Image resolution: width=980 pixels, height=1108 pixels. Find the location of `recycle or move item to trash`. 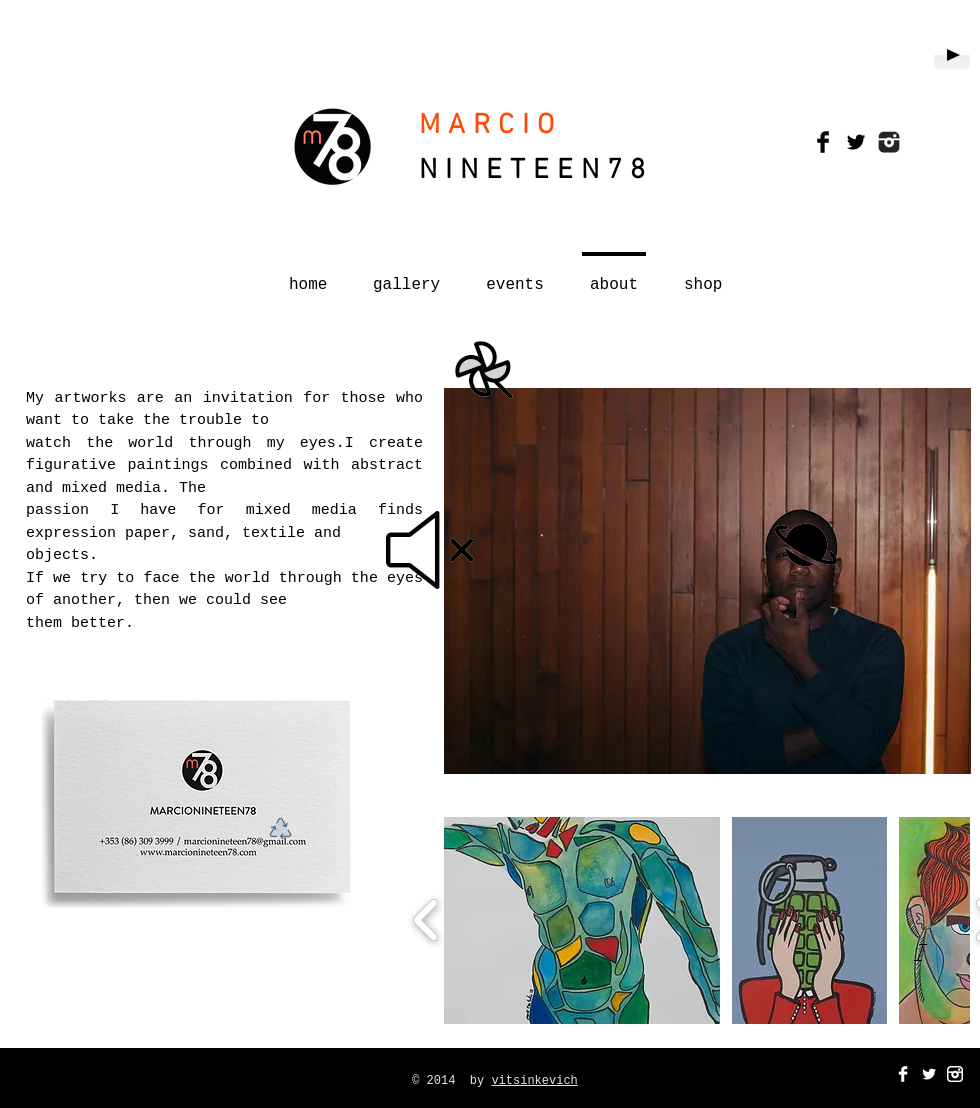

recycle or move item to trash is located at coordinates (280, 828).